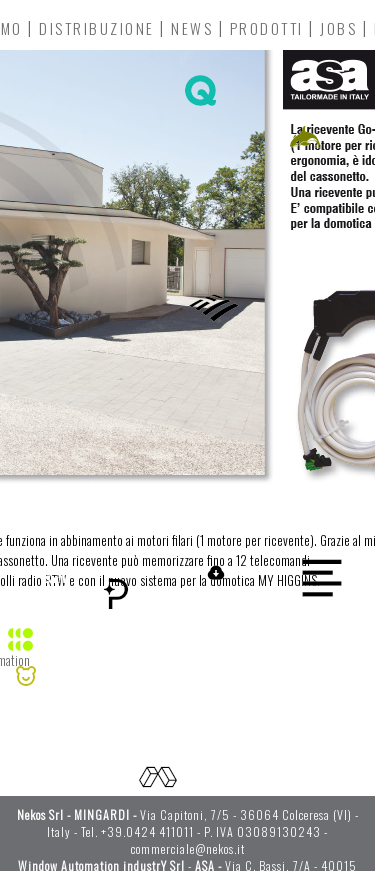 This screenshot has height=871, width=375. What do you see at coordinates (214, 308) in the screenshot?
I see `open Bank of America app` at bounding box center [214, 308].